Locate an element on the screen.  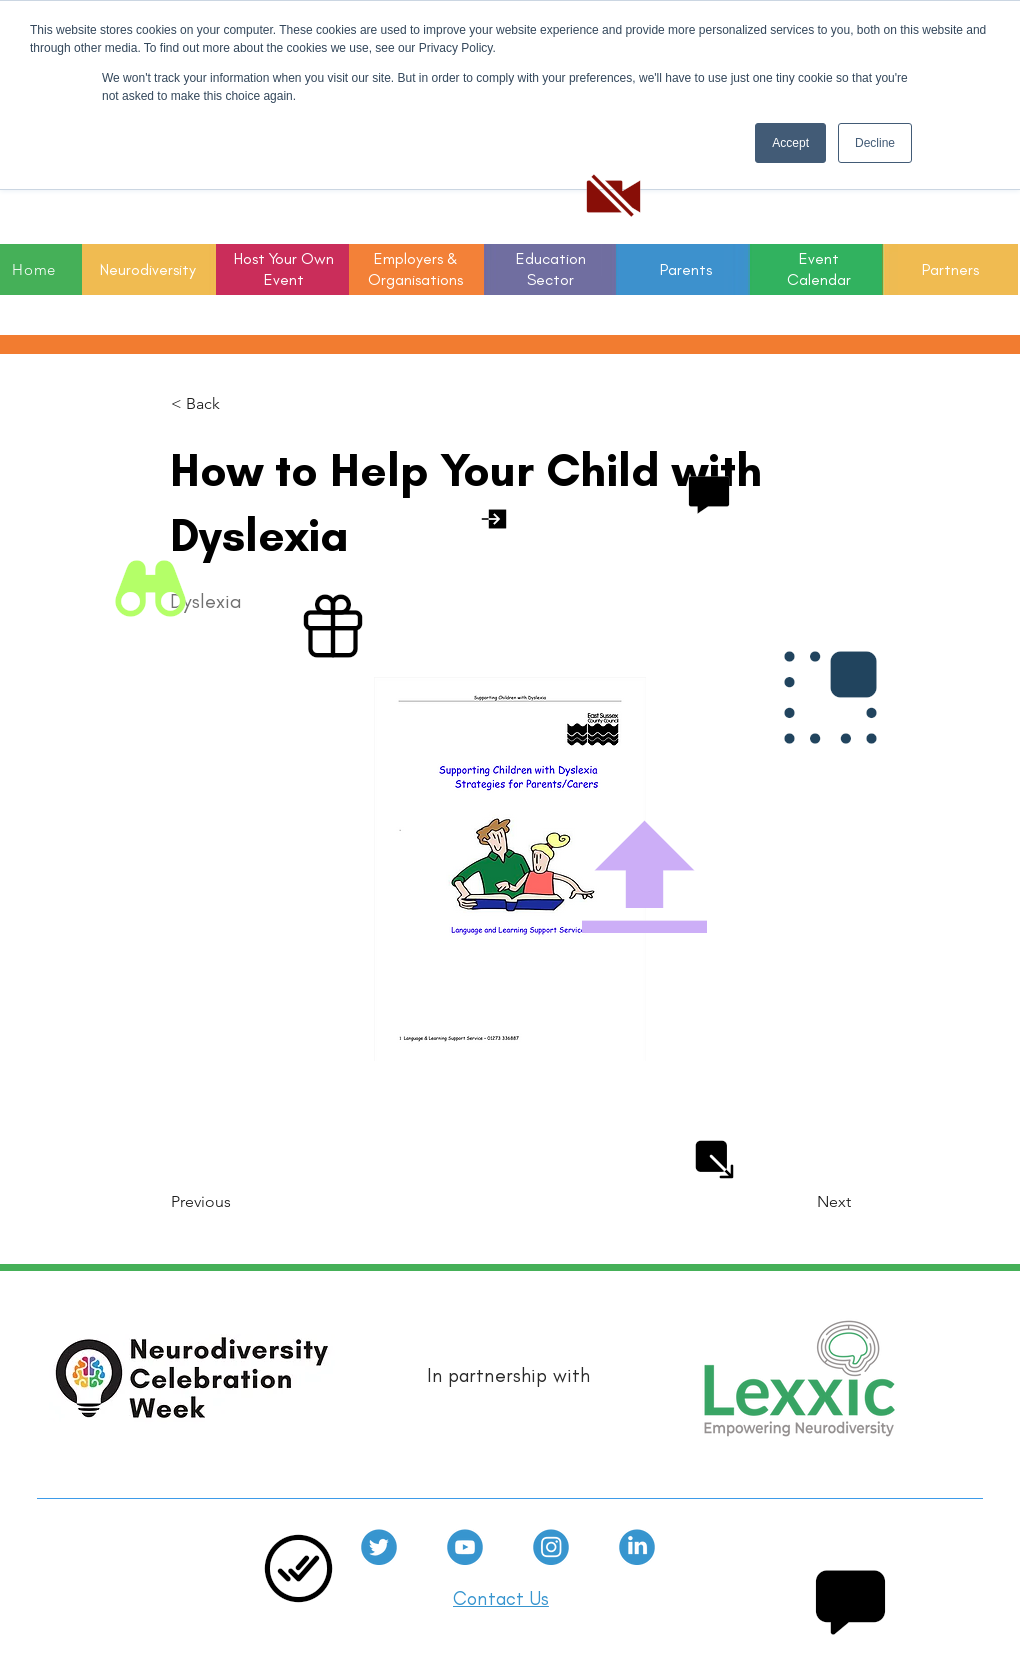
view or redeem a gift is located at coordinates (333, 626).